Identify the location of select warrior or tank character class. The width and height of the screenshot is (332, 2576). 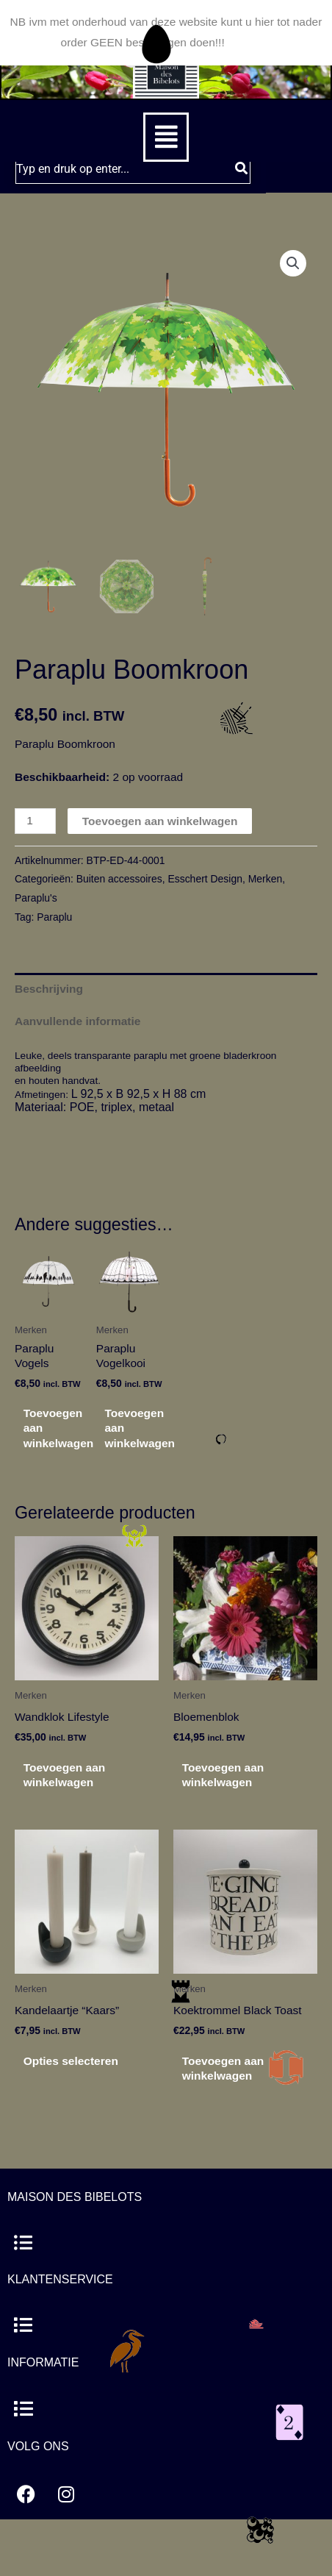
(134, 1536).